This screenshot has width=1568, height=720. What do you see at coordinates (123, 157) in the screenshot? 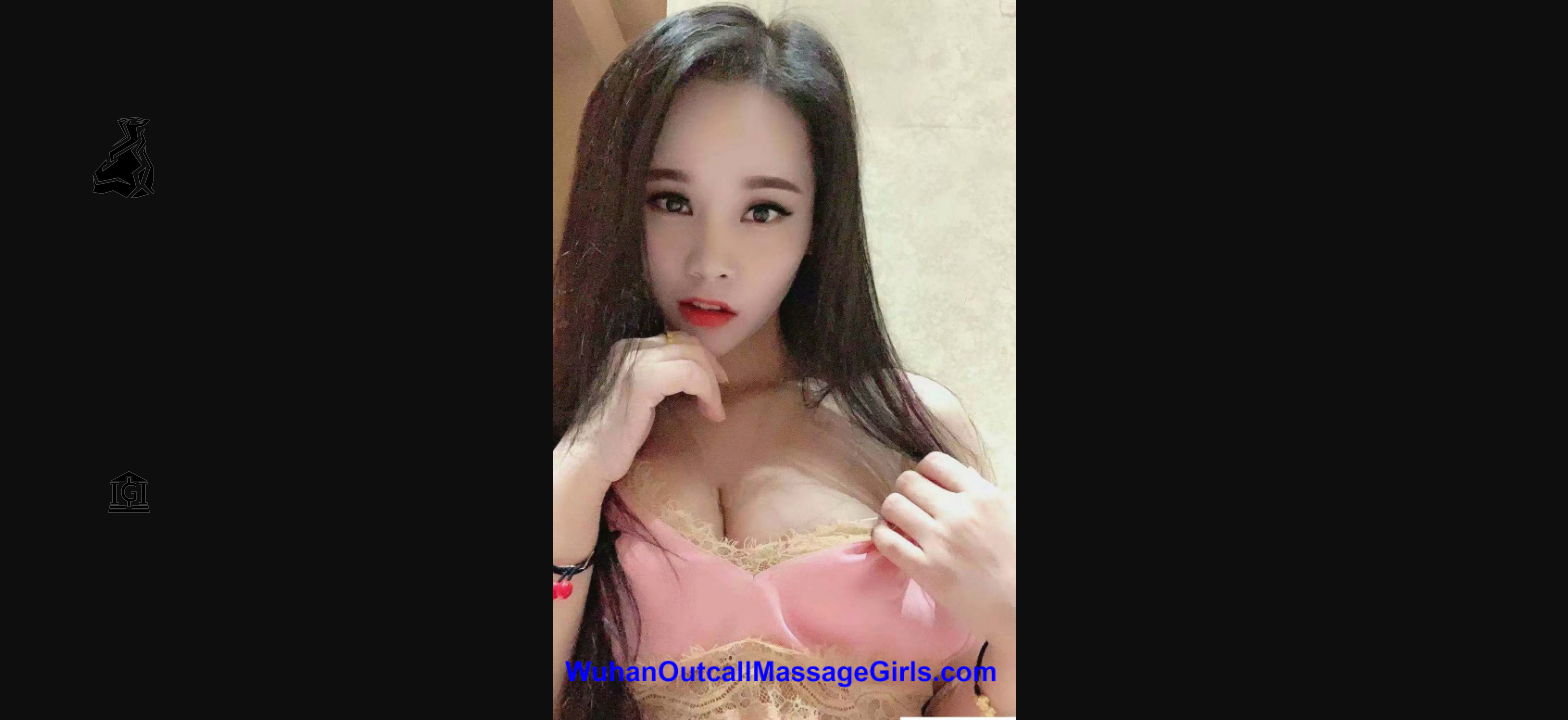
I see `indicates item has been discarded or trashed` at bounding box center [123, 157].